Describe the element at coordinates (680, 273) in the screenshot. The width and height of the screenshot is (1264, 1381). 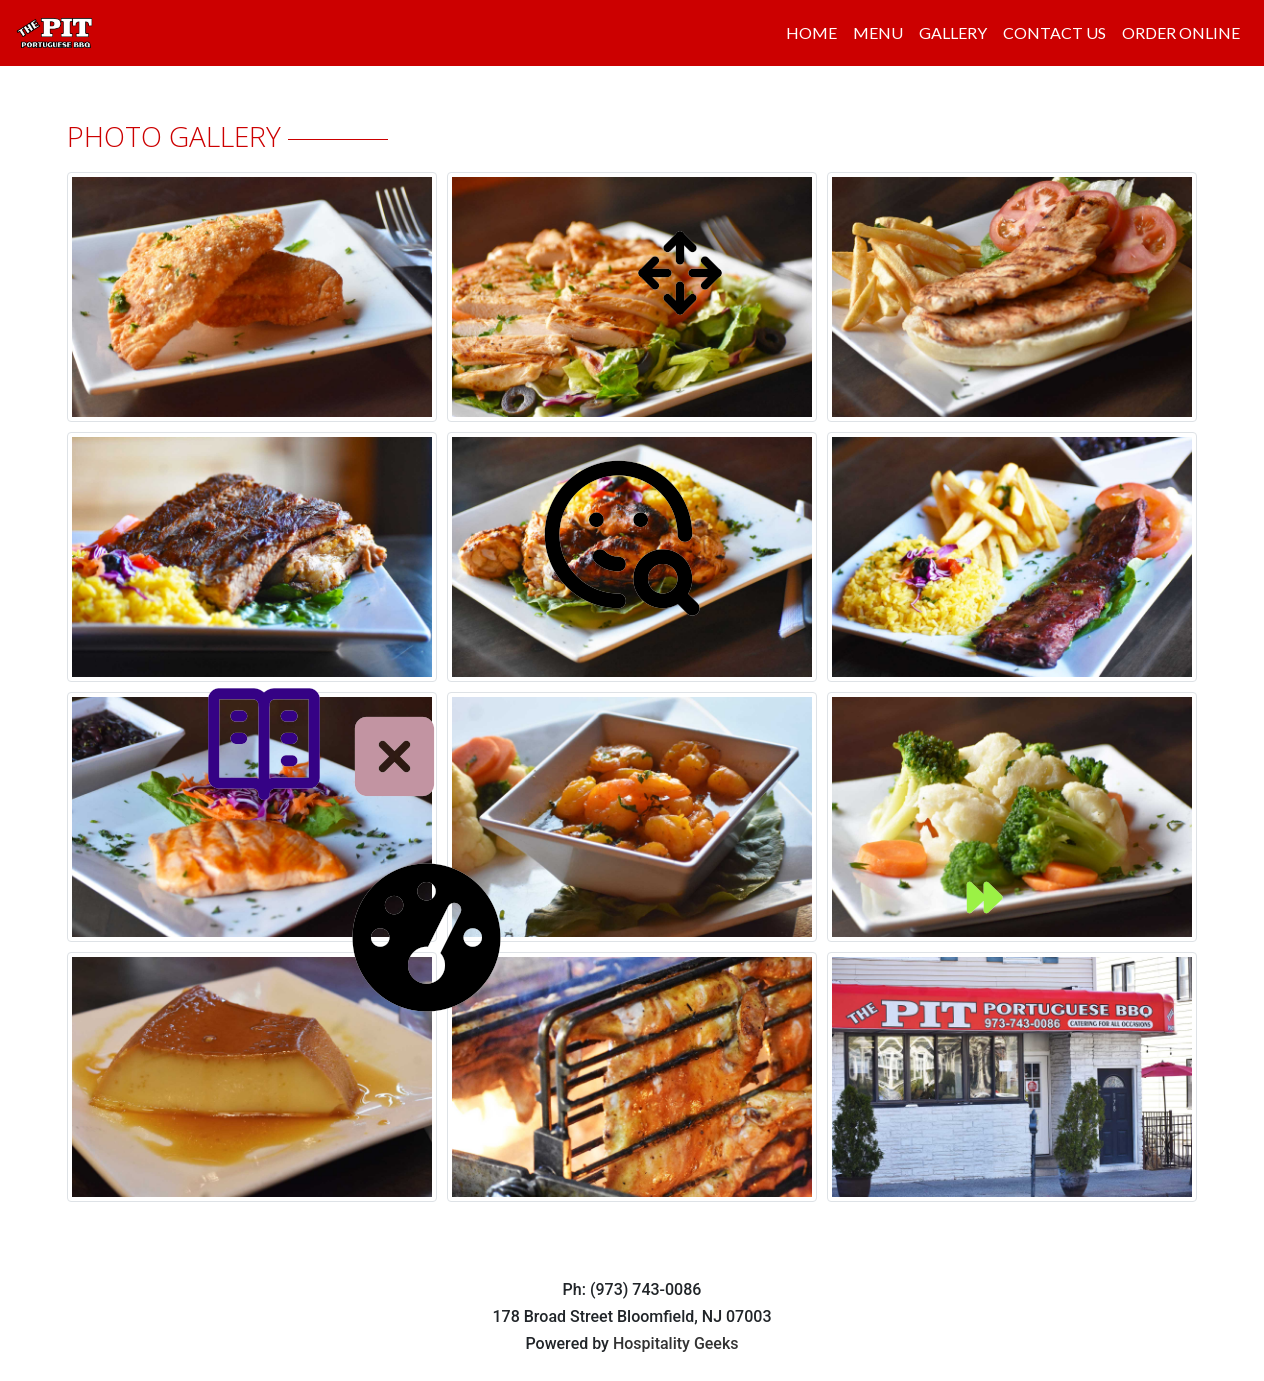
I see `move or reposition an element` at that location.